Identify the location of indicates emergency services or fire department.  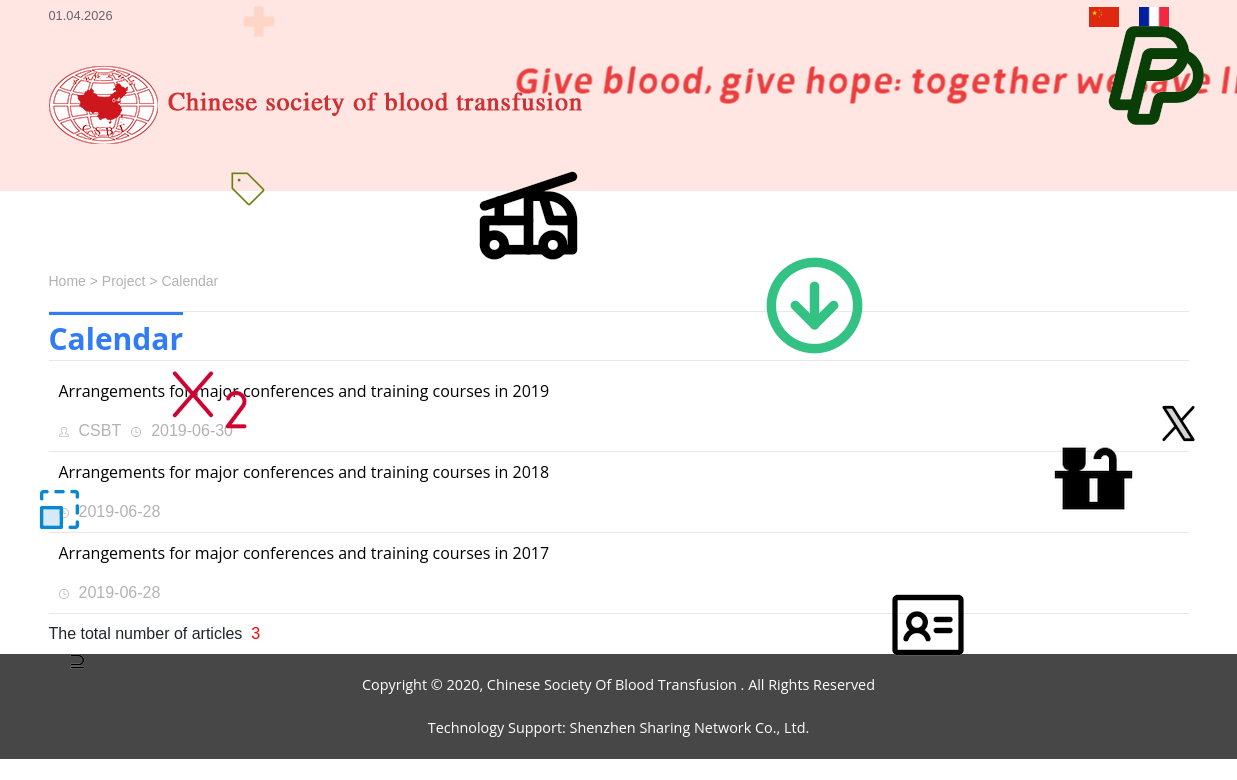
(528, 220).